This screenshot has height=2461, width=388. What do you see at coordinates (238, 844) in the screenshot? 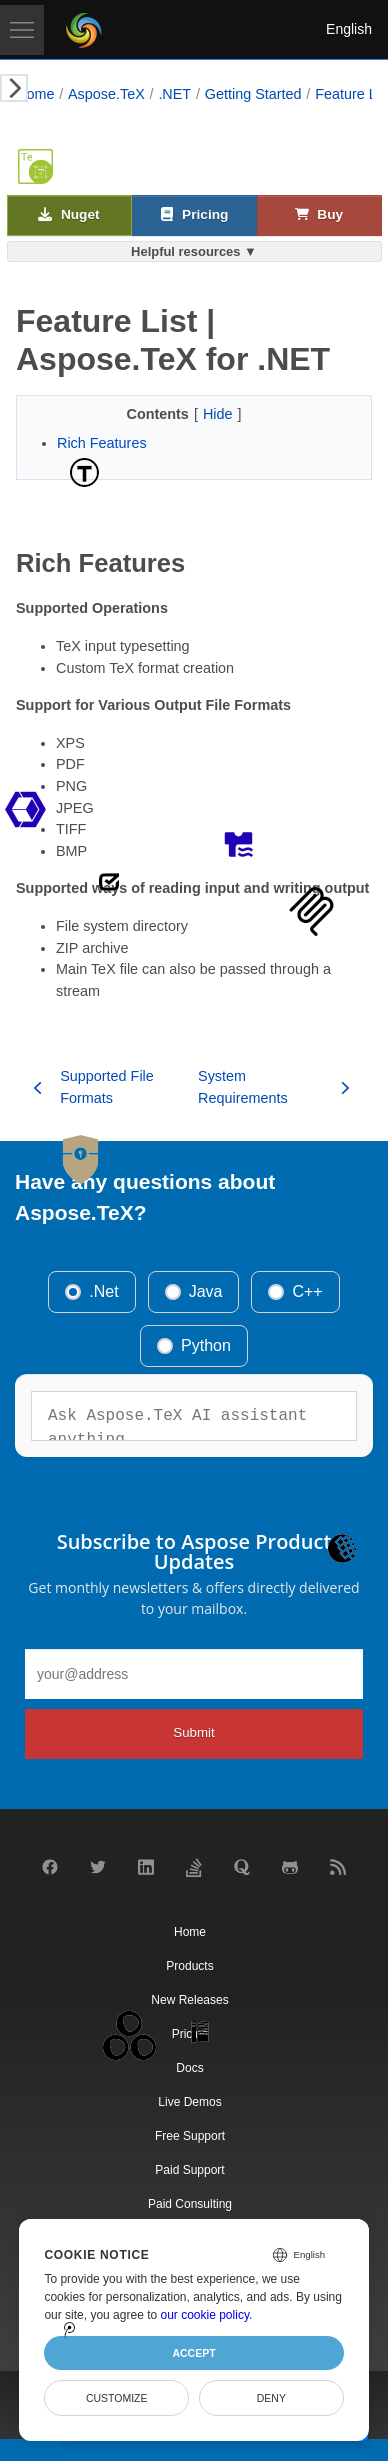
I see `indicates breathable or ventilated clothing` at bounding box center [238, 844].